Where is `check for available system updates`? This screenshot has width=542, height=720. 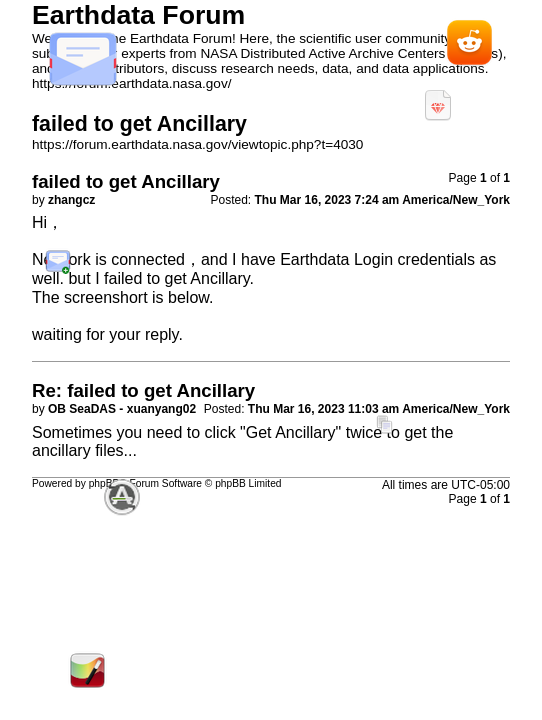
check for available system updates is located at coordinates (122, 497).